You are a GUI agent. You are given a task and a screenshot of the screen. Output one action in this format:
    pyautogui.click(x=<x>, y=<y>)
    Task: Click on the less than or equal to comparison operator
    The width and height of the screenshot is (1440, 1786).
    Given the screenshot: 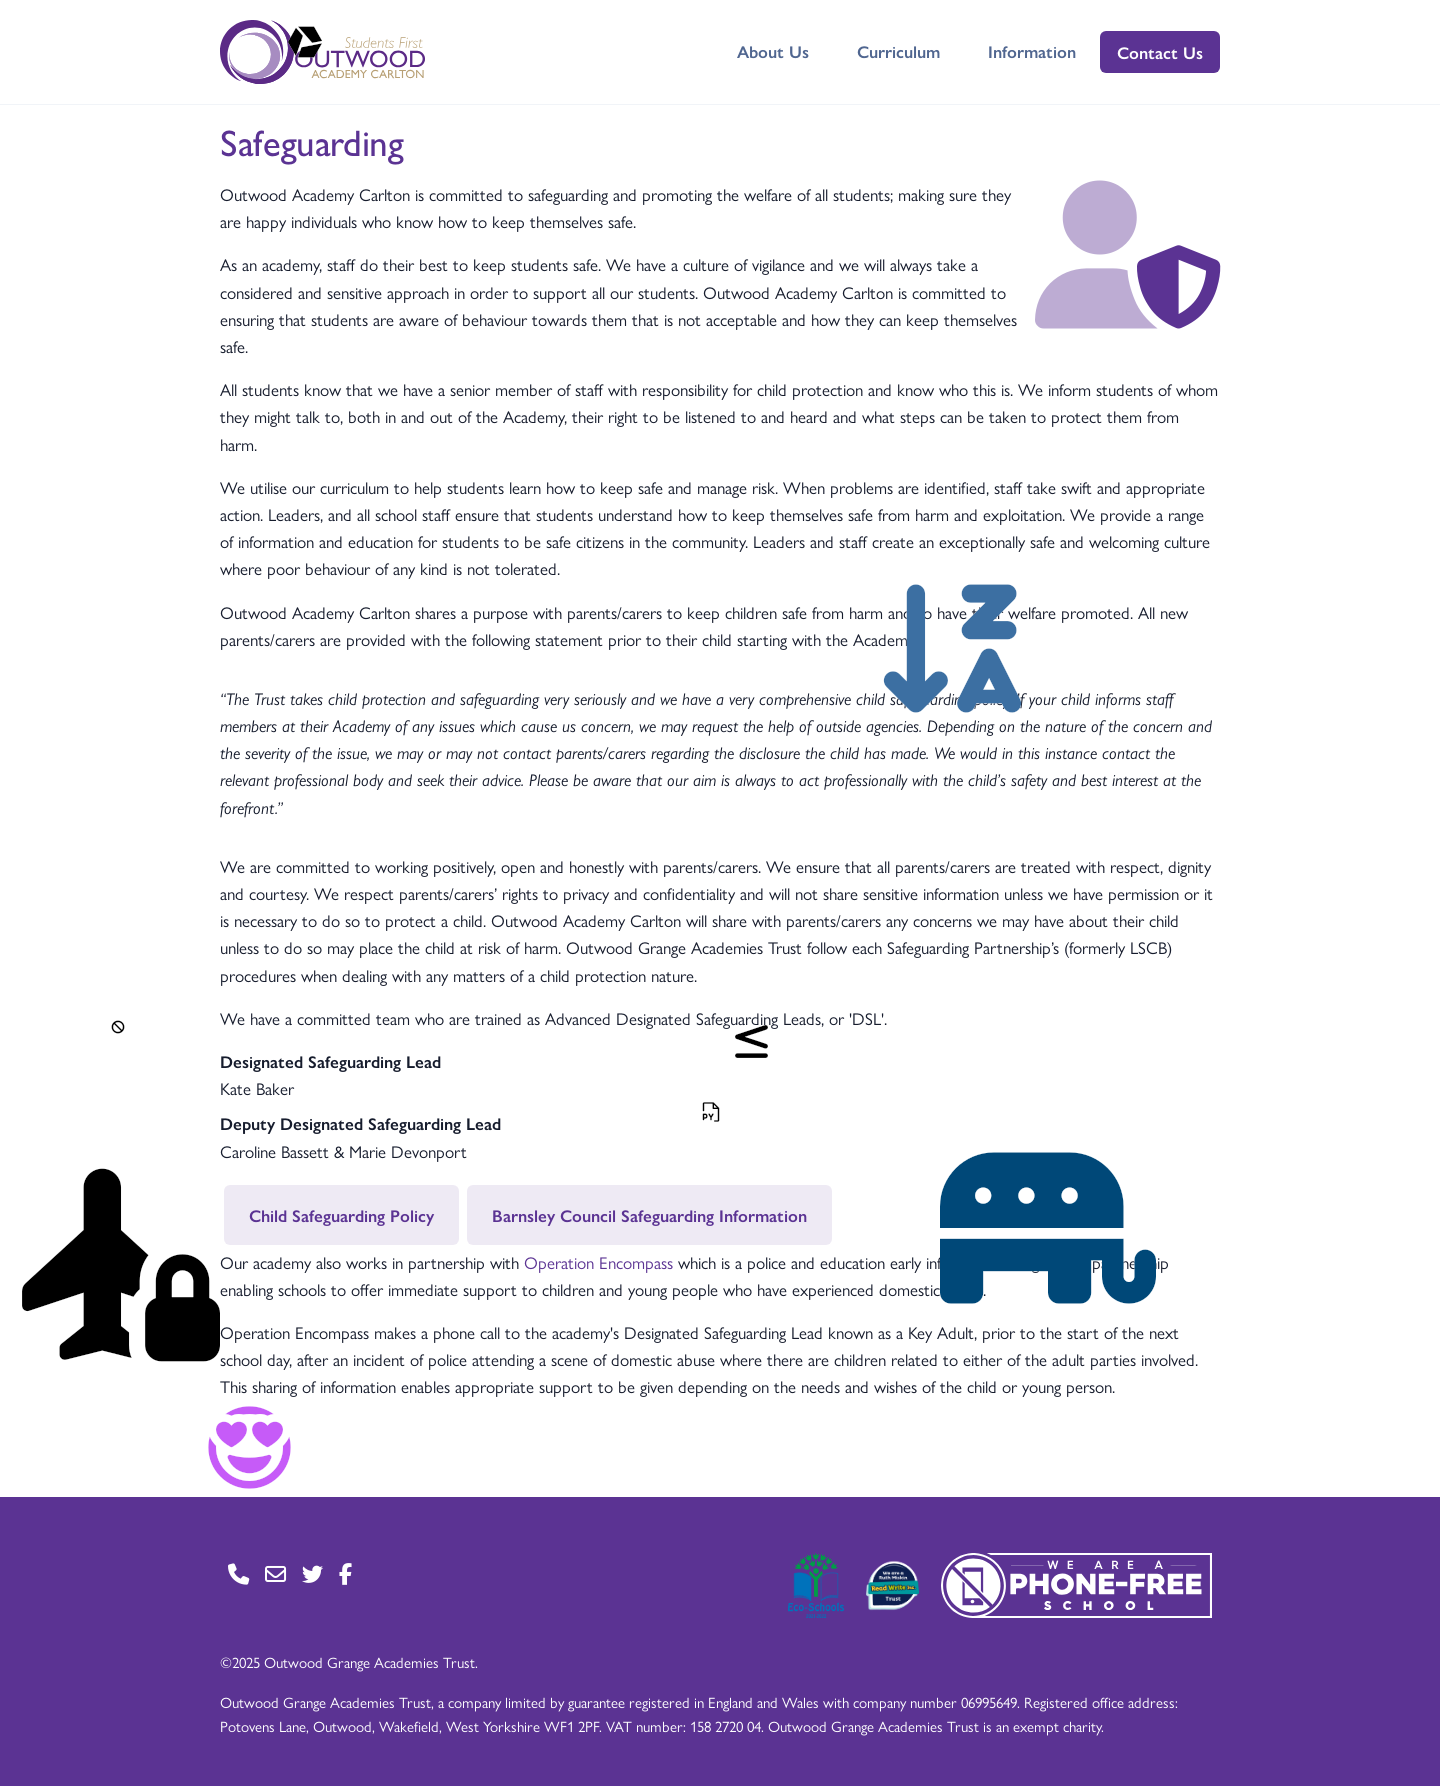 What is the action you would take?
    pyautogui.click(x=751, y=1041)
    